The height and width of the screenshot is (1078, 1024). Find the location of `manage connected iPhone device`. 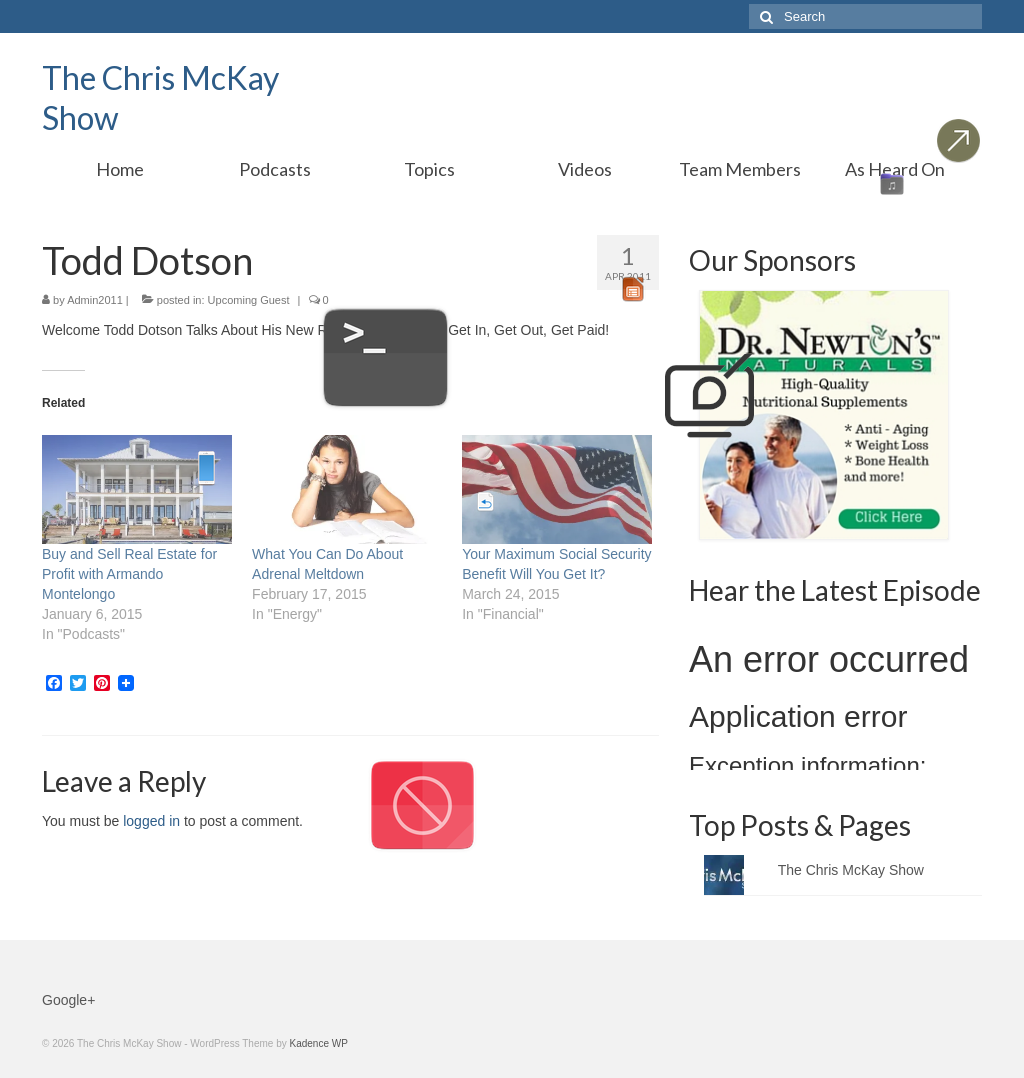

manage connected iPhone device is located at coordinates (206, 468).